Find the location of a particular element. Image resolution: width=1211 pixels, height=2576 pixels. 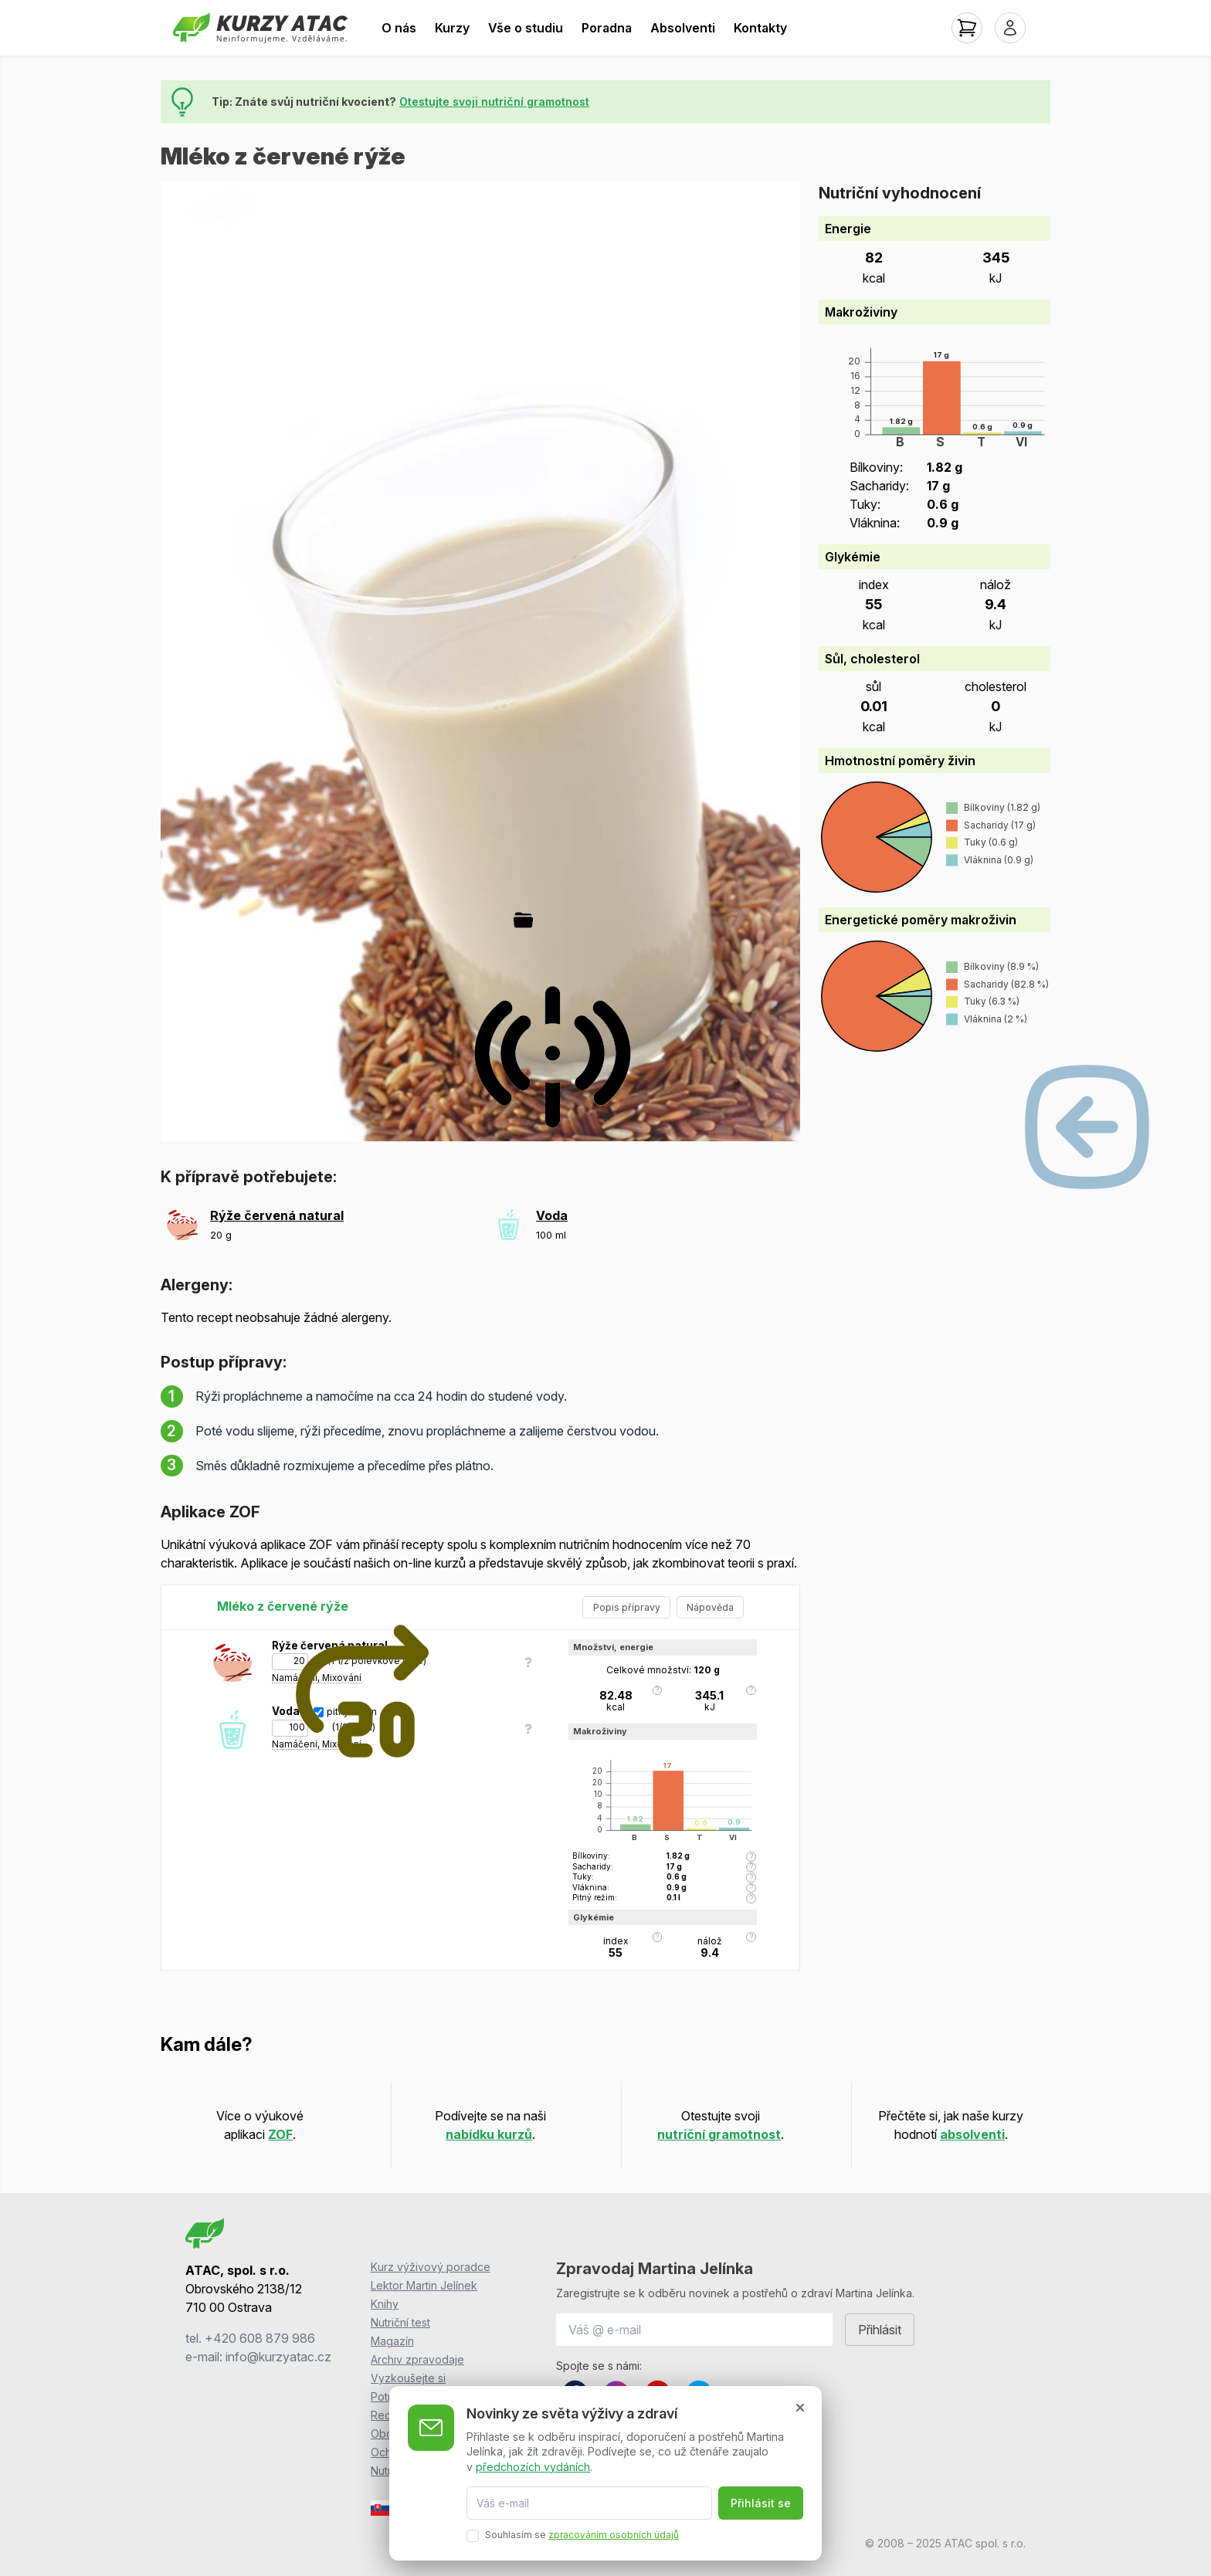

shake to activate or trigger an action is located at coordinates (552, 1060).